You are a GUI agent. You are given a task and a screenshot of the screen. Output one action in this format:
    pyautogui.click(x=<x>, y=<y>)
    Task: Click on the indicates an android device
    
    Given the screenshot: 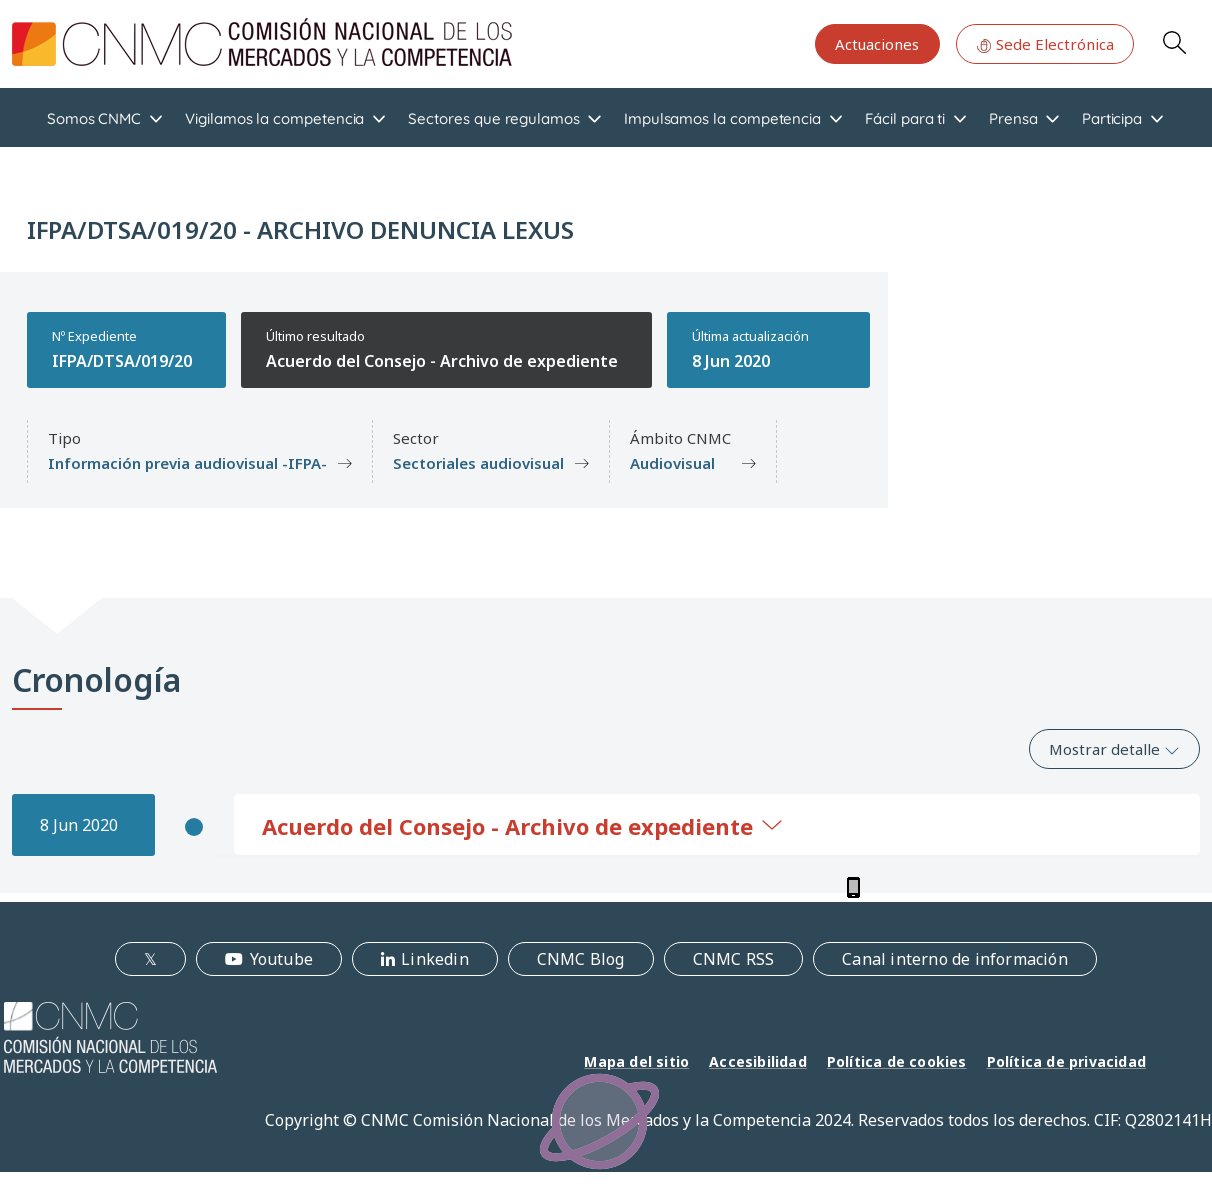 What is the action you would take?
    pyautogui.click(x=853, y=887)
    